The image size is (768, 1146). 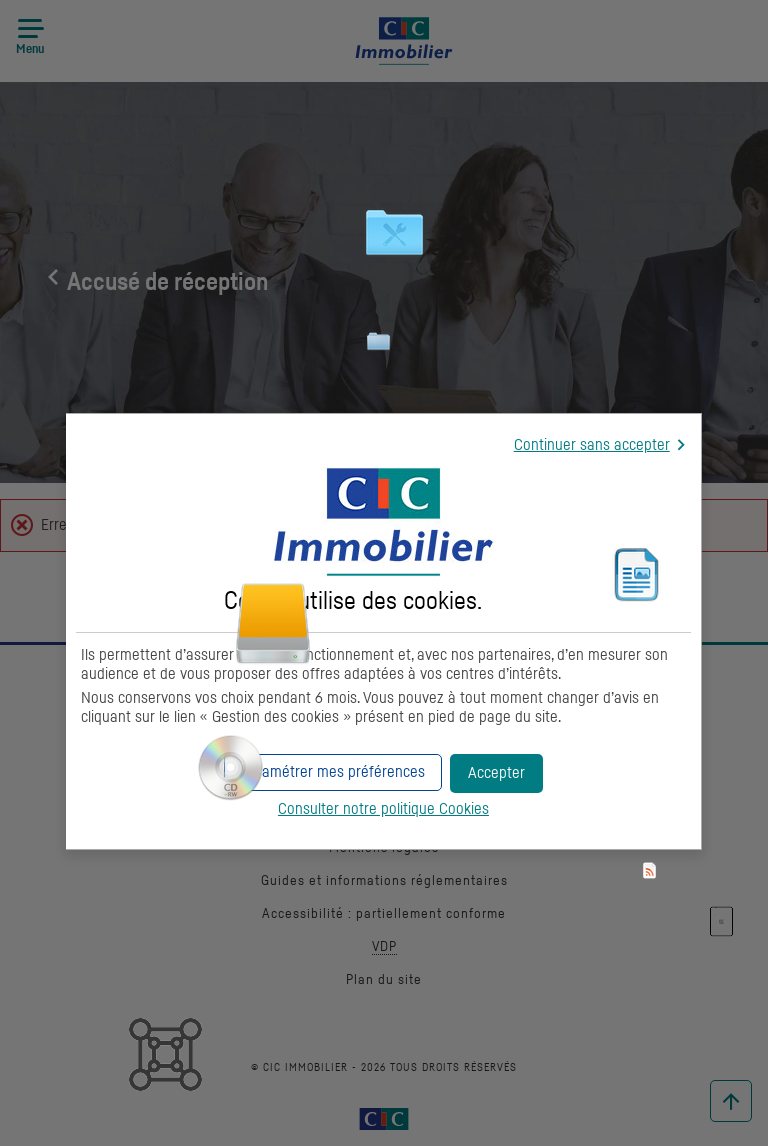 I want to click on open gnome boxes virtual machine manager, so click(x=165, y=1054).